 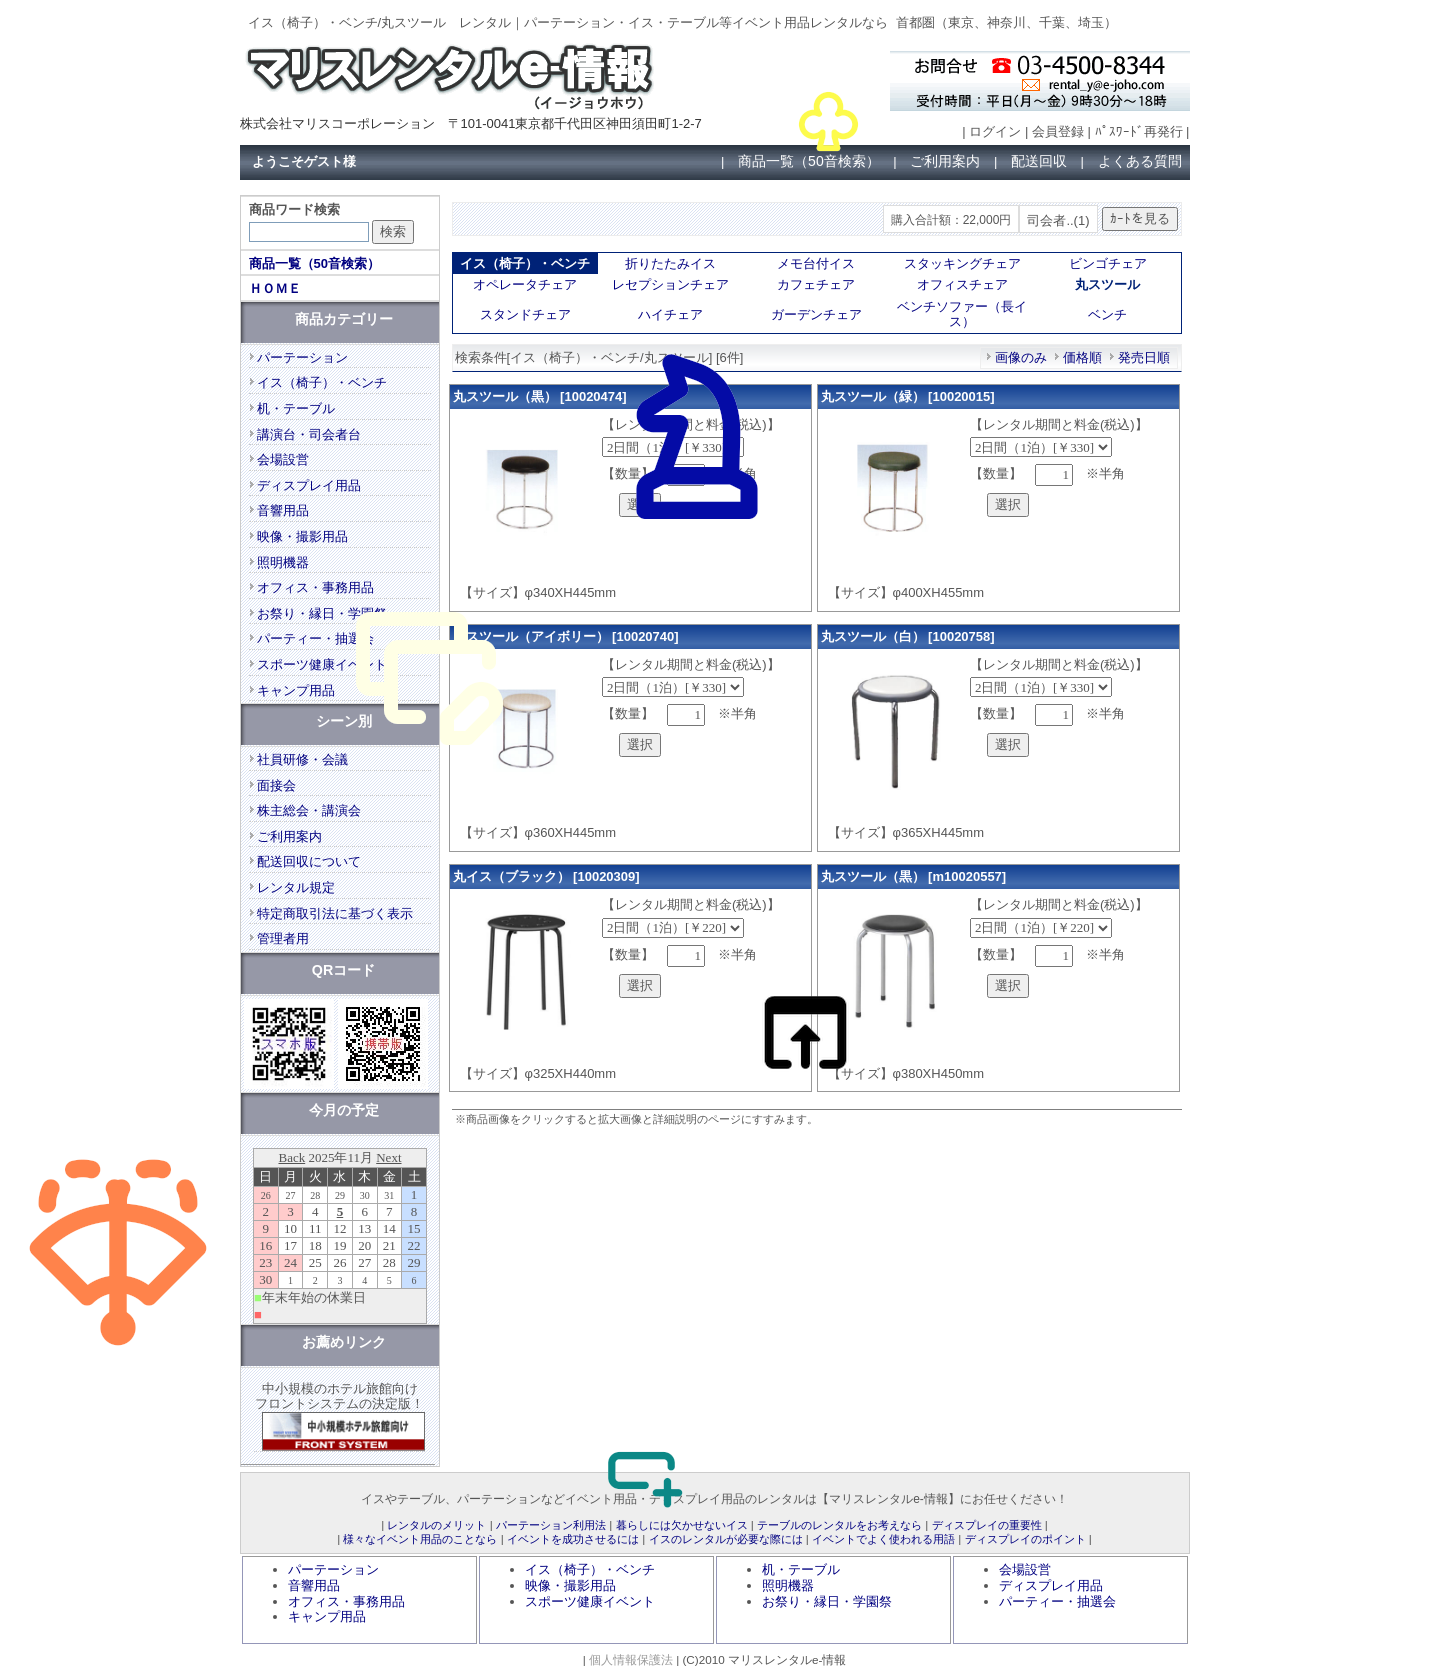 What do you see at coordinates (697, 441) in the screenshot?
I see `play chess or access chess game` at bounding box center [697, 441].